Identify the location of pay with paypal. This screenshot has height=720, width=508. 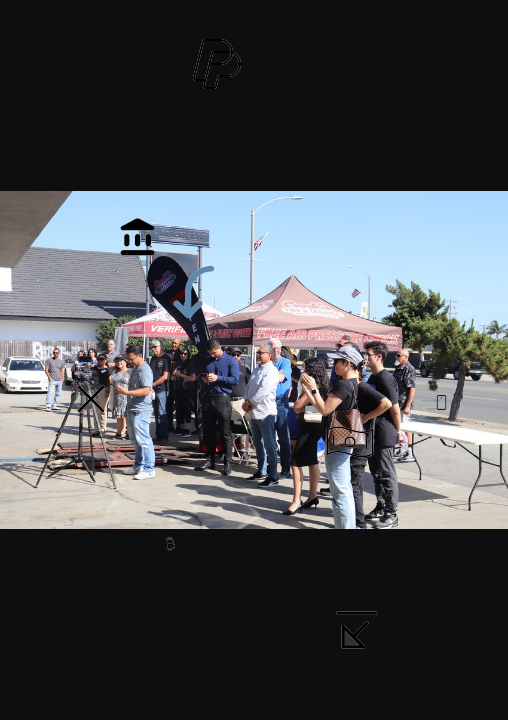
(216, 64).